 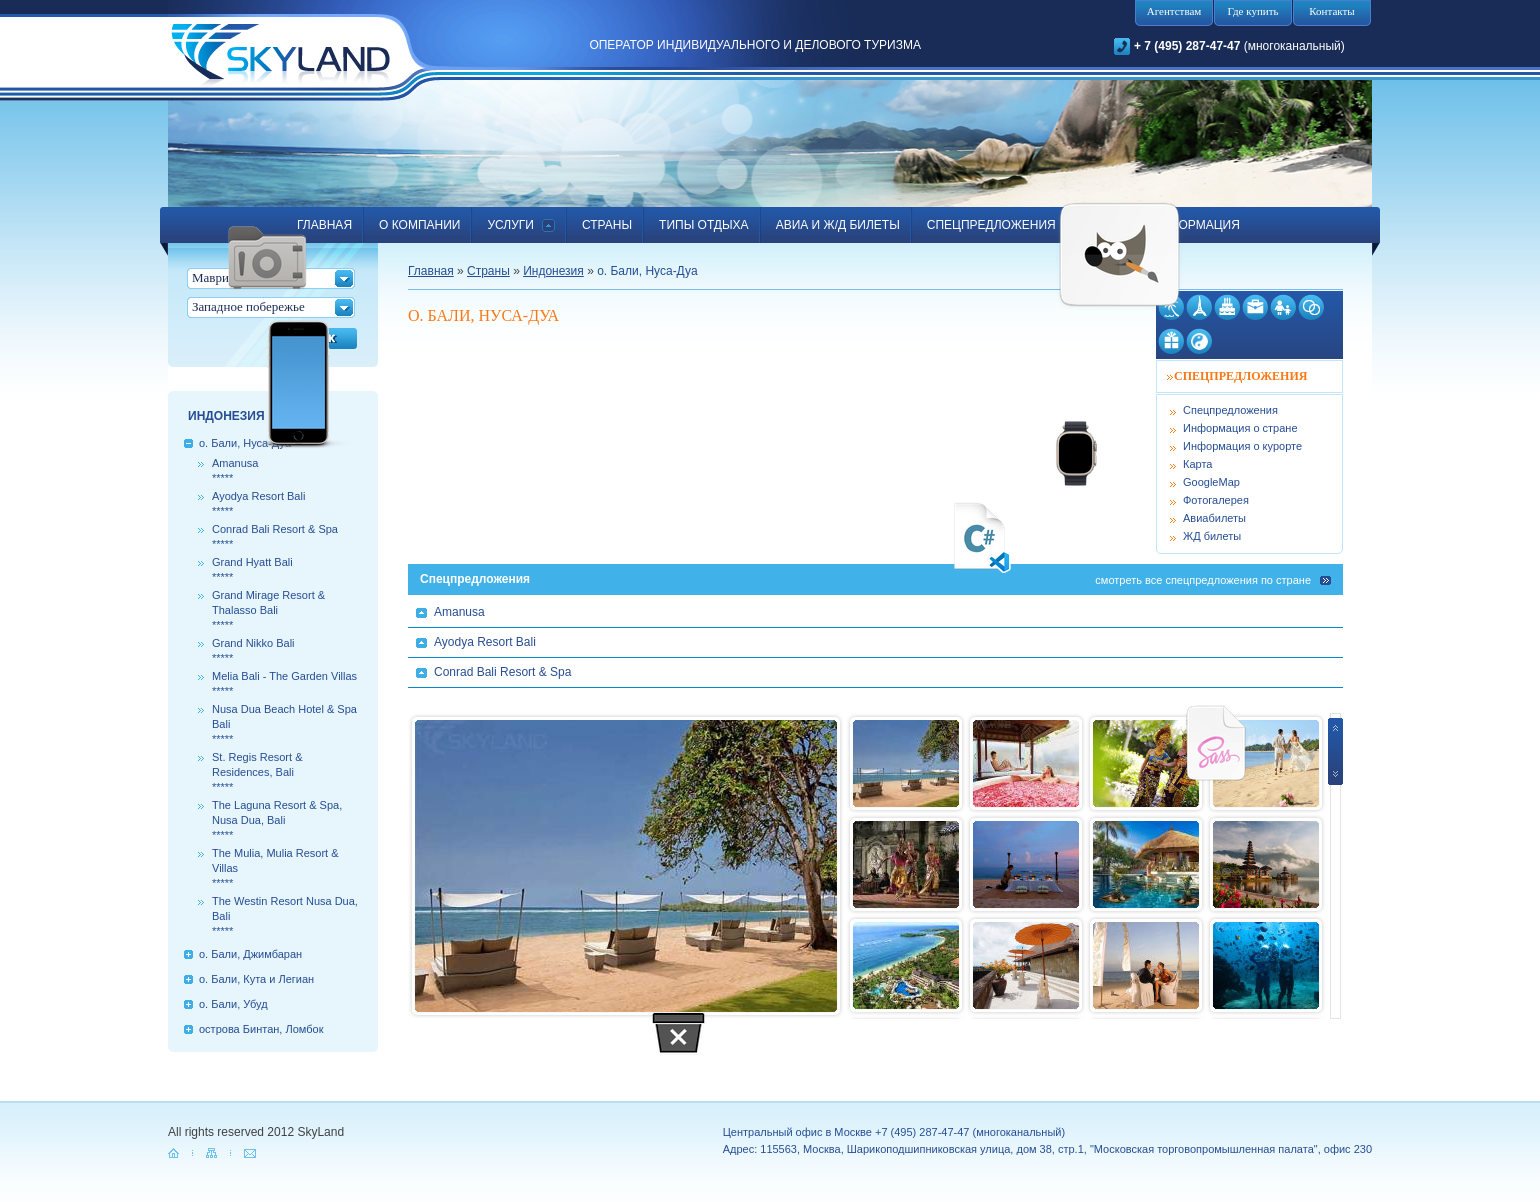 What do you see at coordinates (979, 537) in the screenshot?
I see `open a C# source code file` at bounding box center [979, 537].